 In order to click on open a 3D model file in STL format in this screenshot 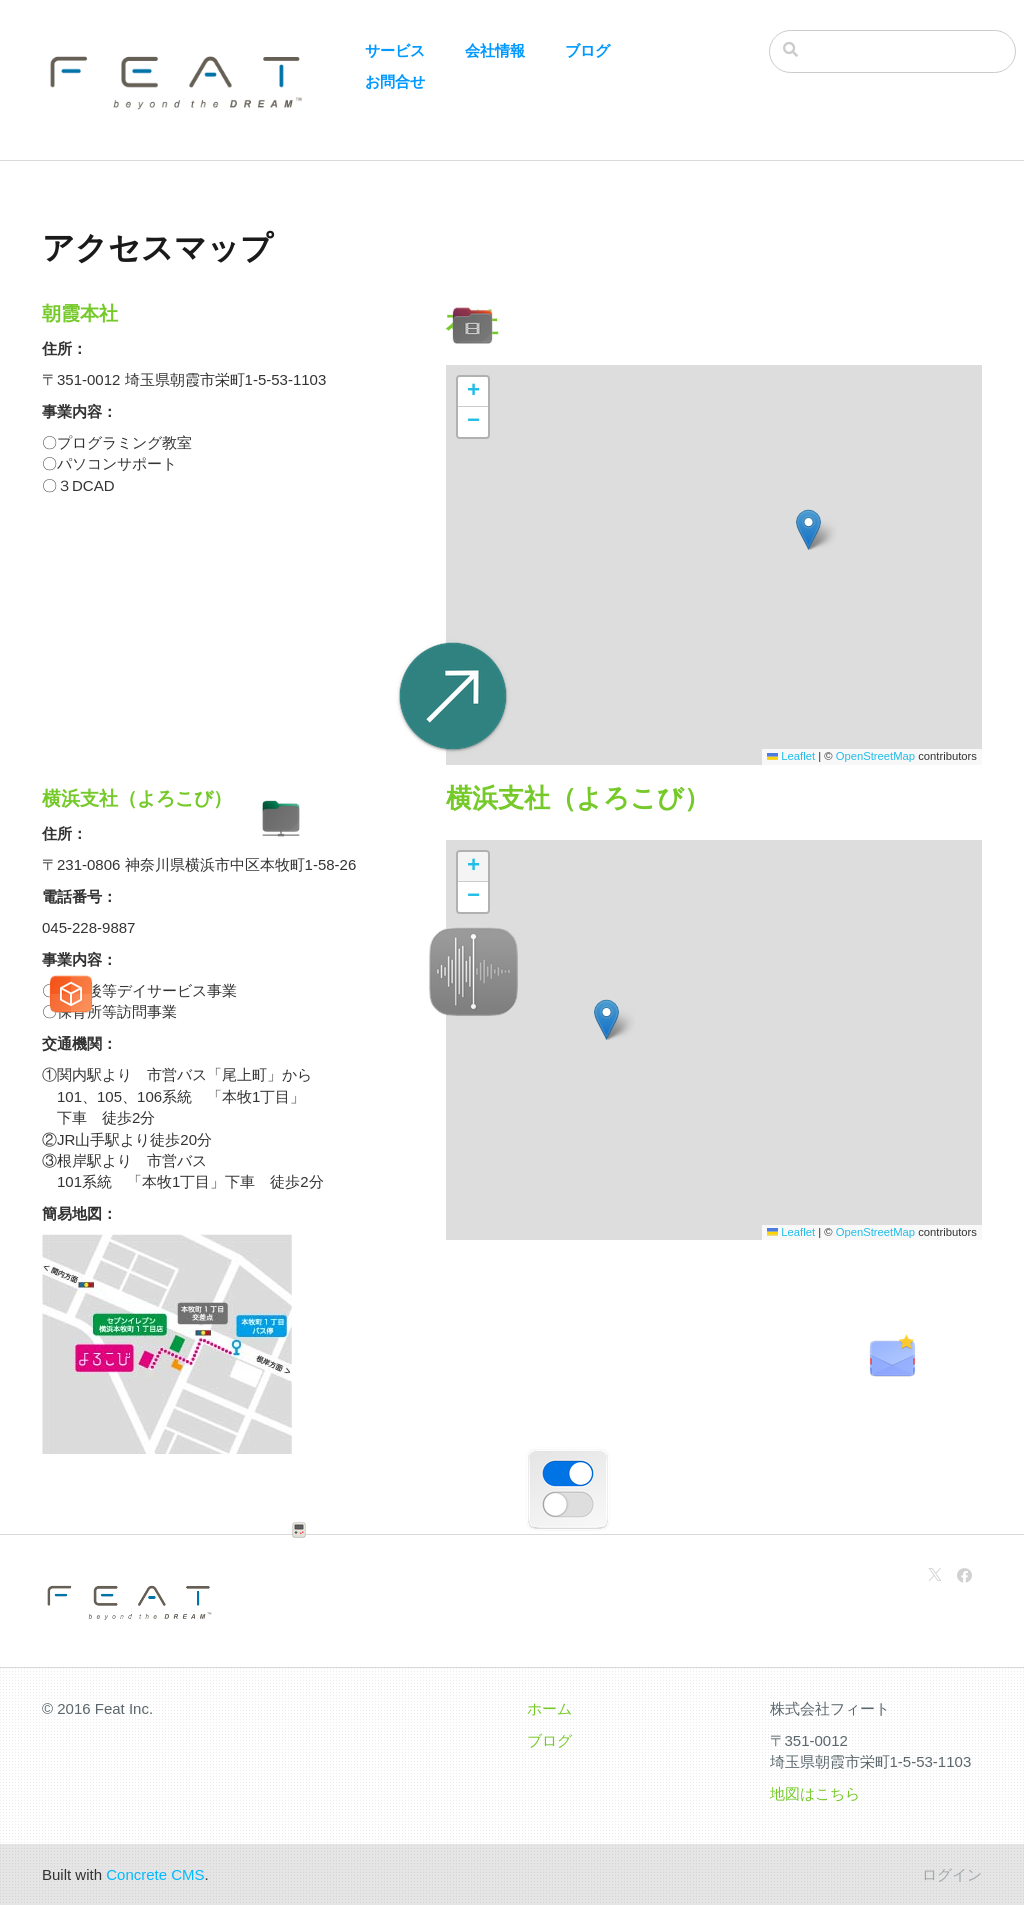, I will do `click(71, 993)`.